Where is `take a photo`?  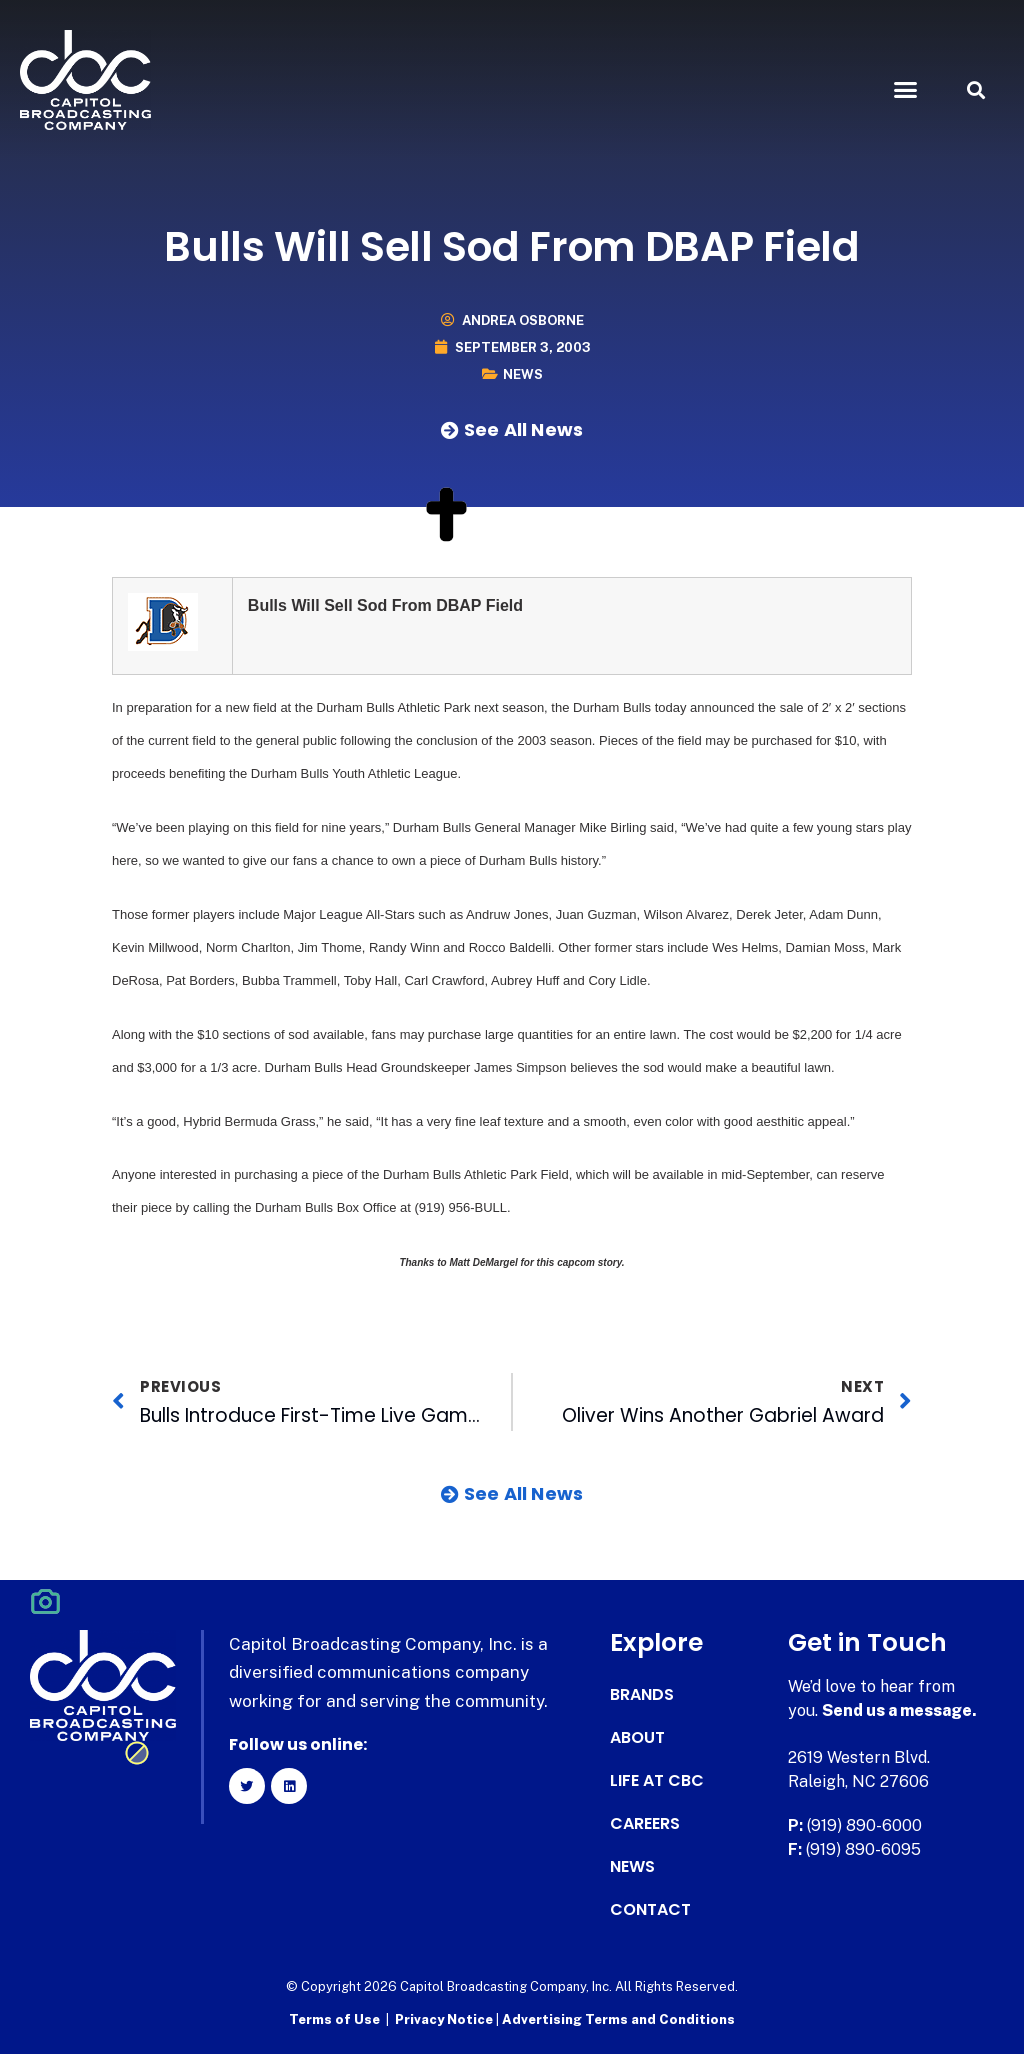 take a photo is located at coordinates (45, 1601).